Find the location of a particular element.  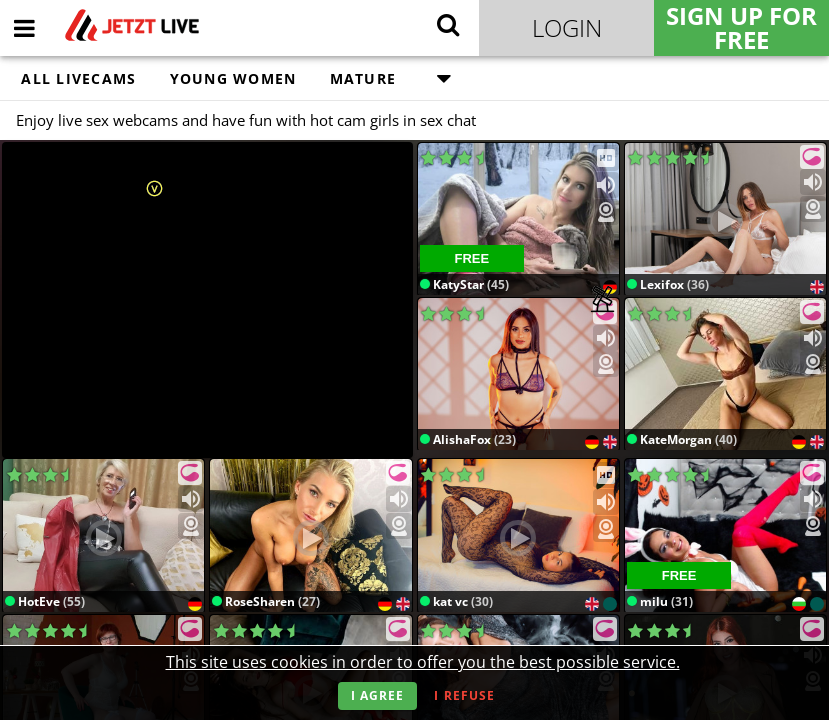

indicates a verified status or checkmark alternative is located at coordinates (154, 188).